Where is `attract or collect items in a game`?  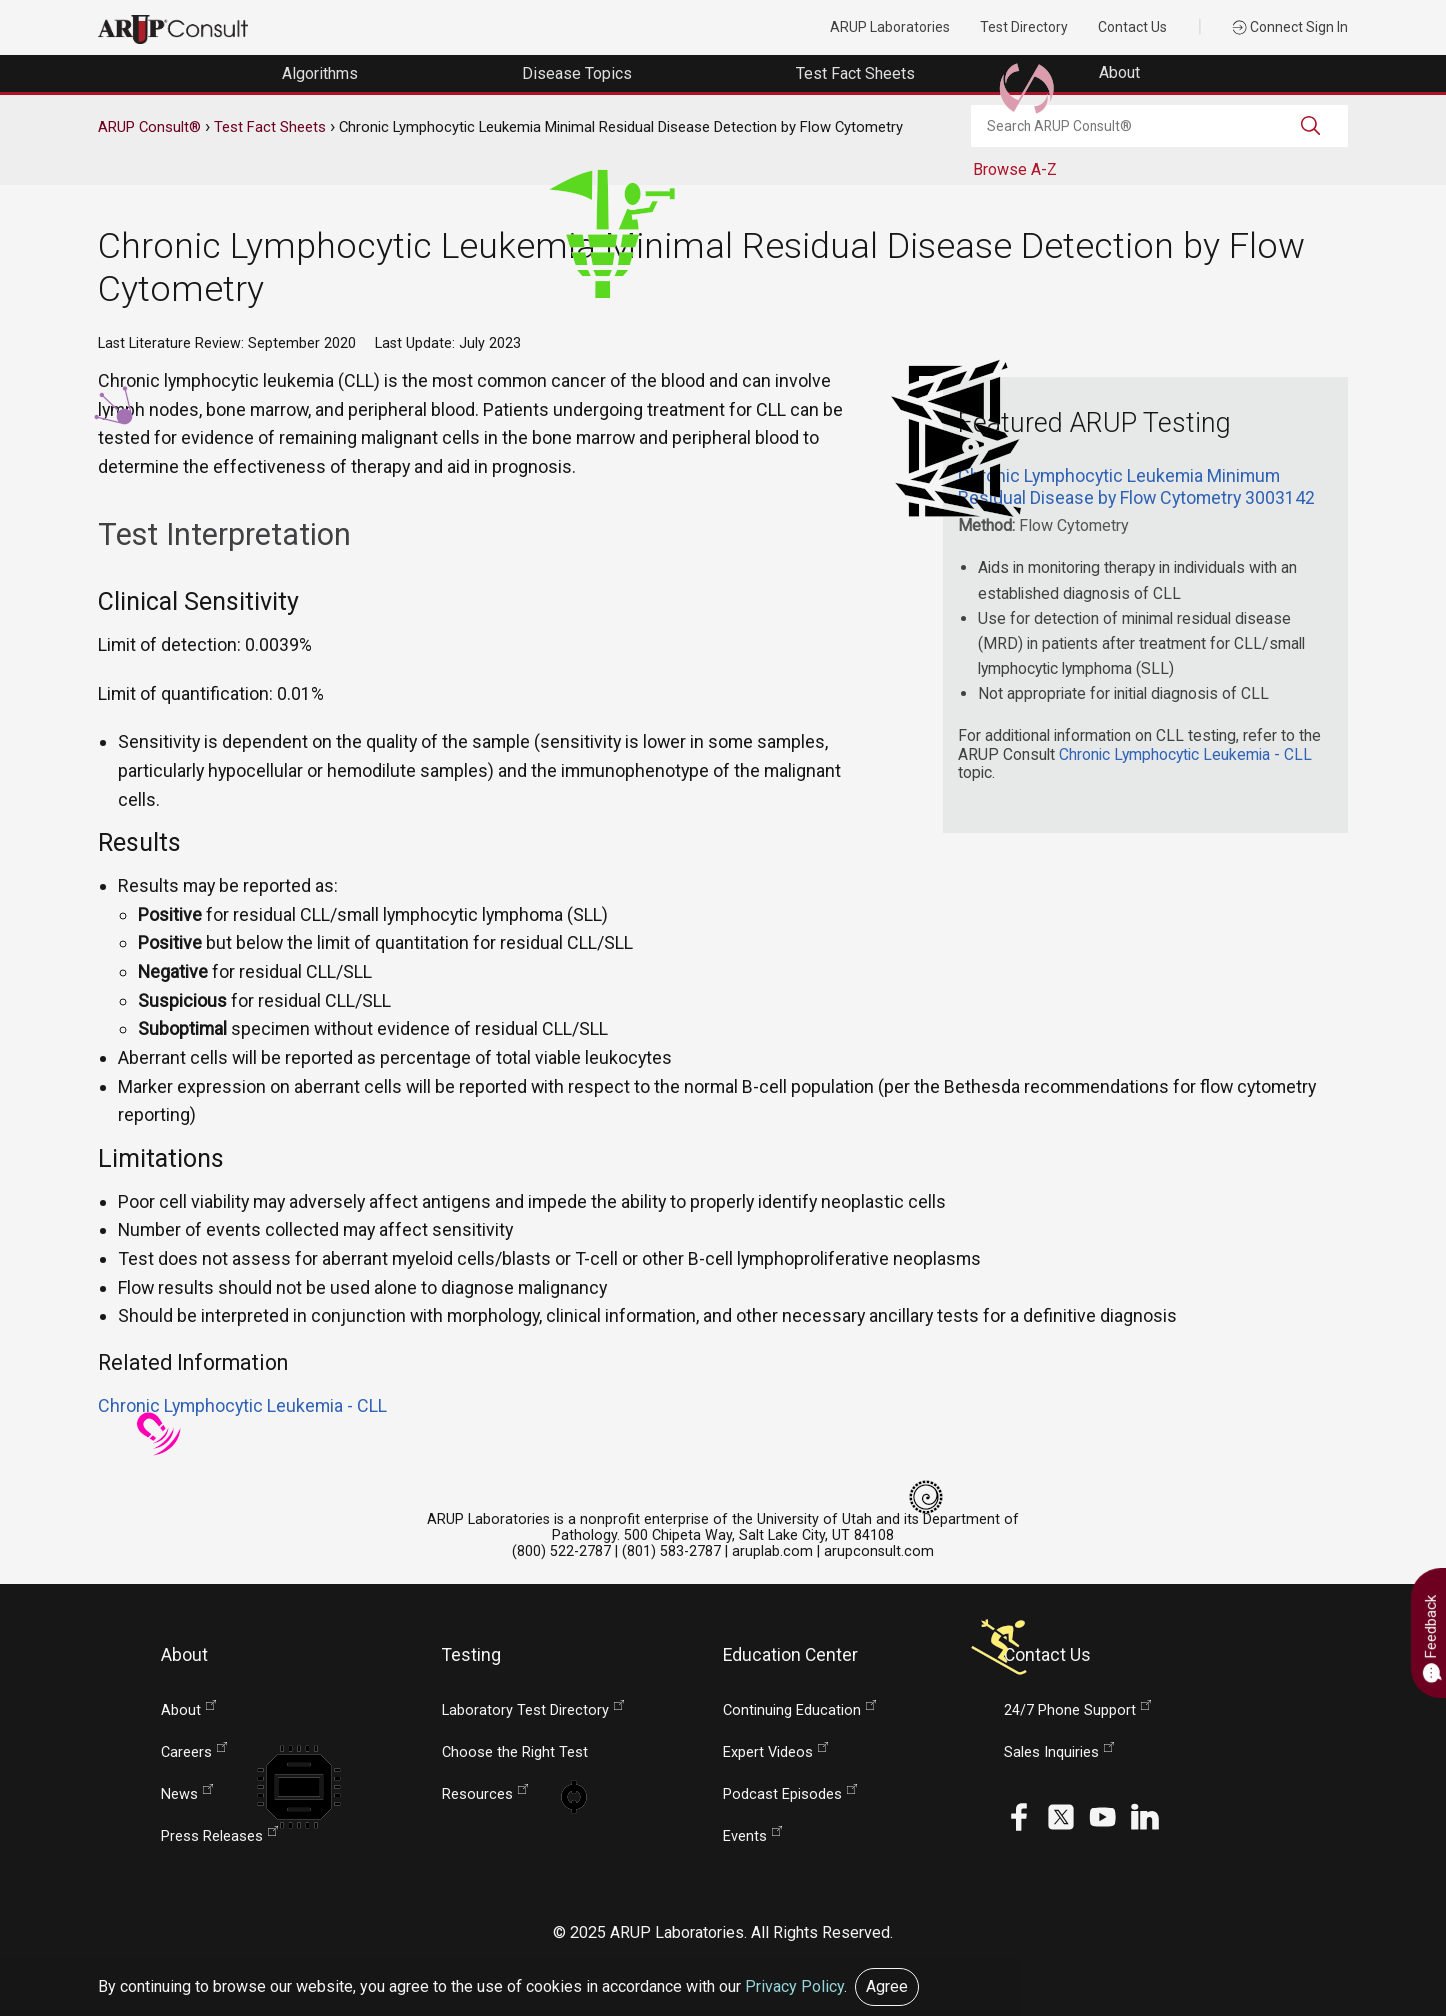 attract or collect items in a game is located at coordinates (158, 1433).